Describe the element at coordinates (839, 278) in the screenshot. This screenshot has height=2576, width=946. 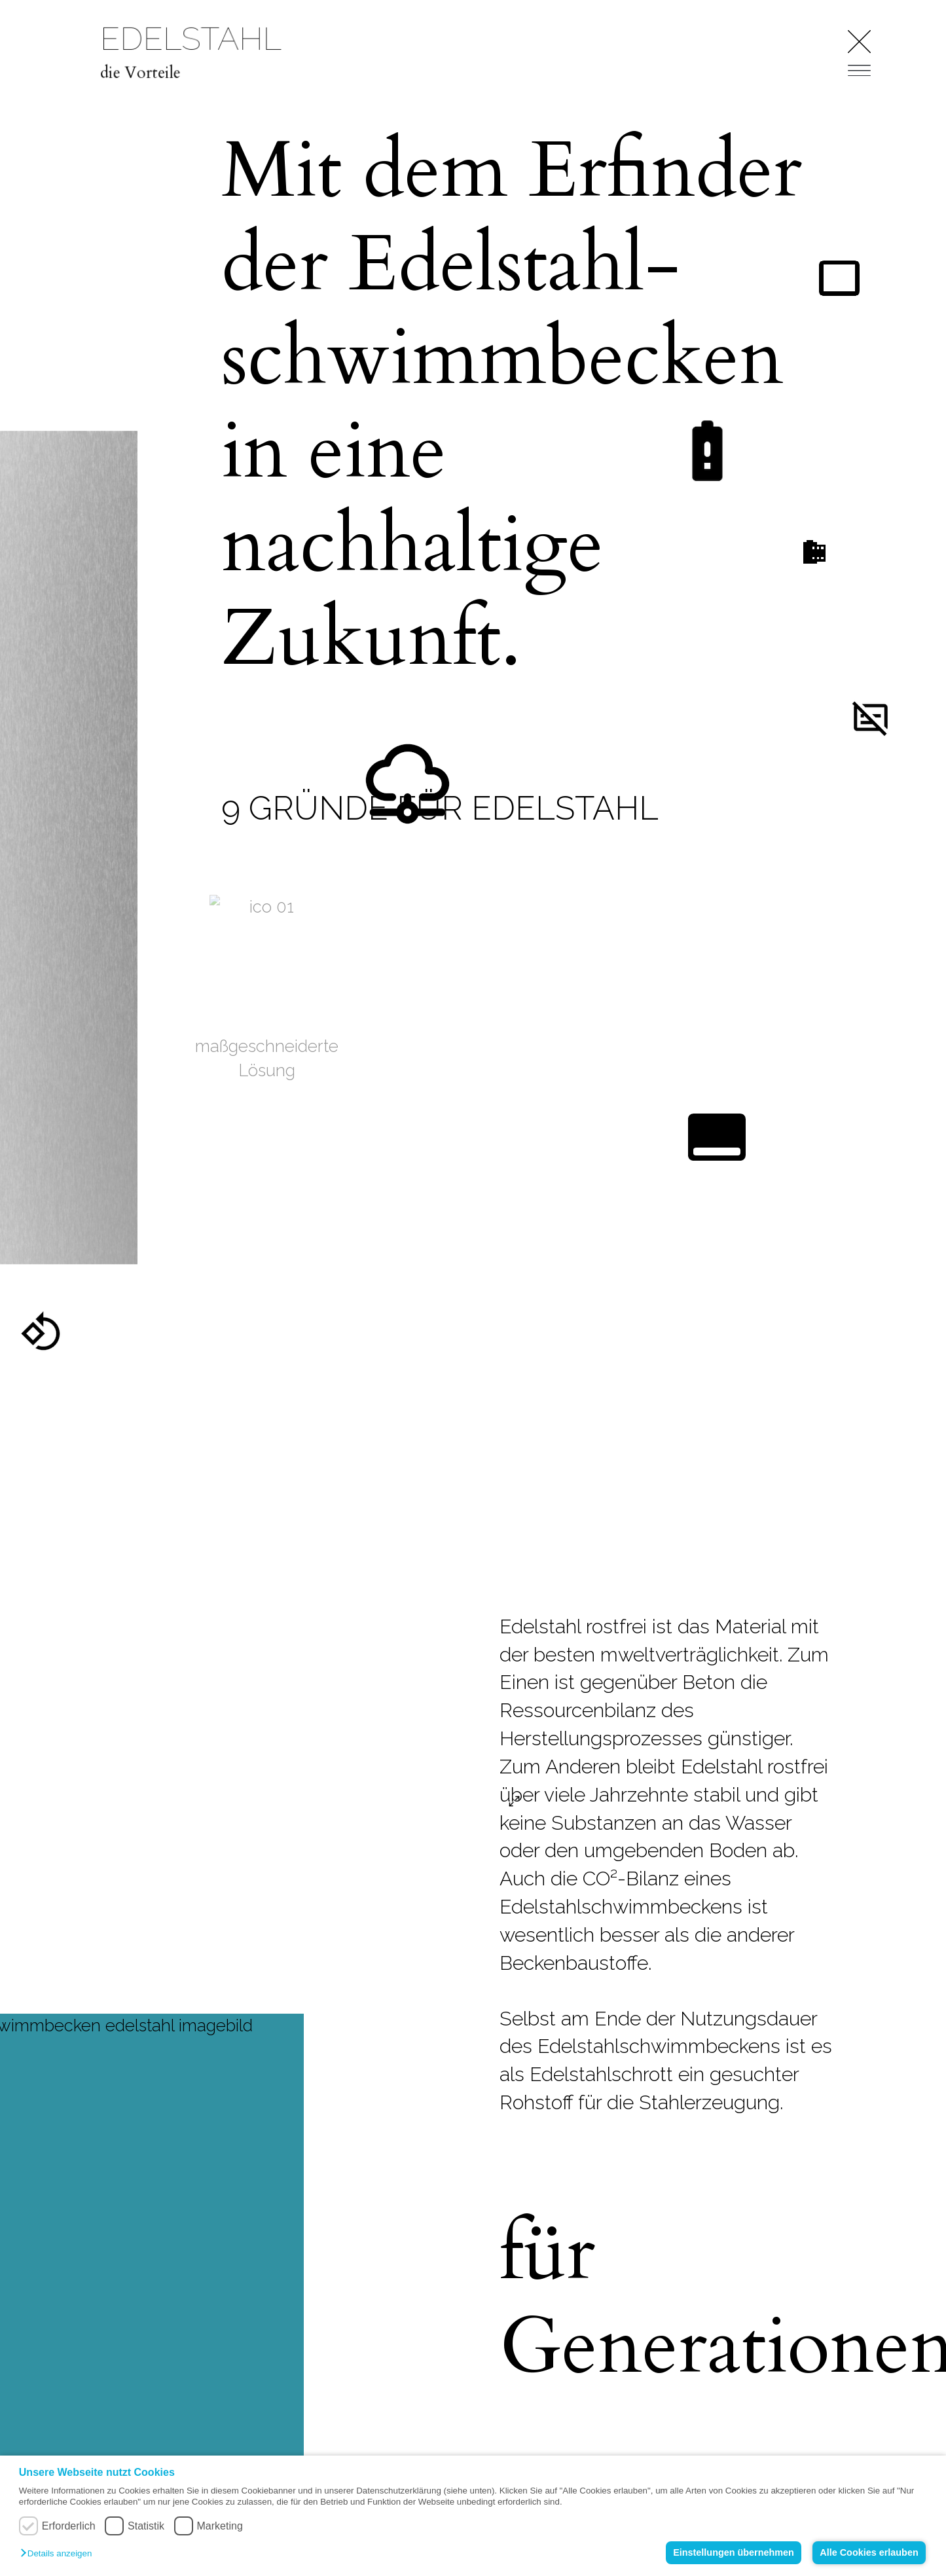
I see `crop image to 3:2 aspect ratio` at that location.